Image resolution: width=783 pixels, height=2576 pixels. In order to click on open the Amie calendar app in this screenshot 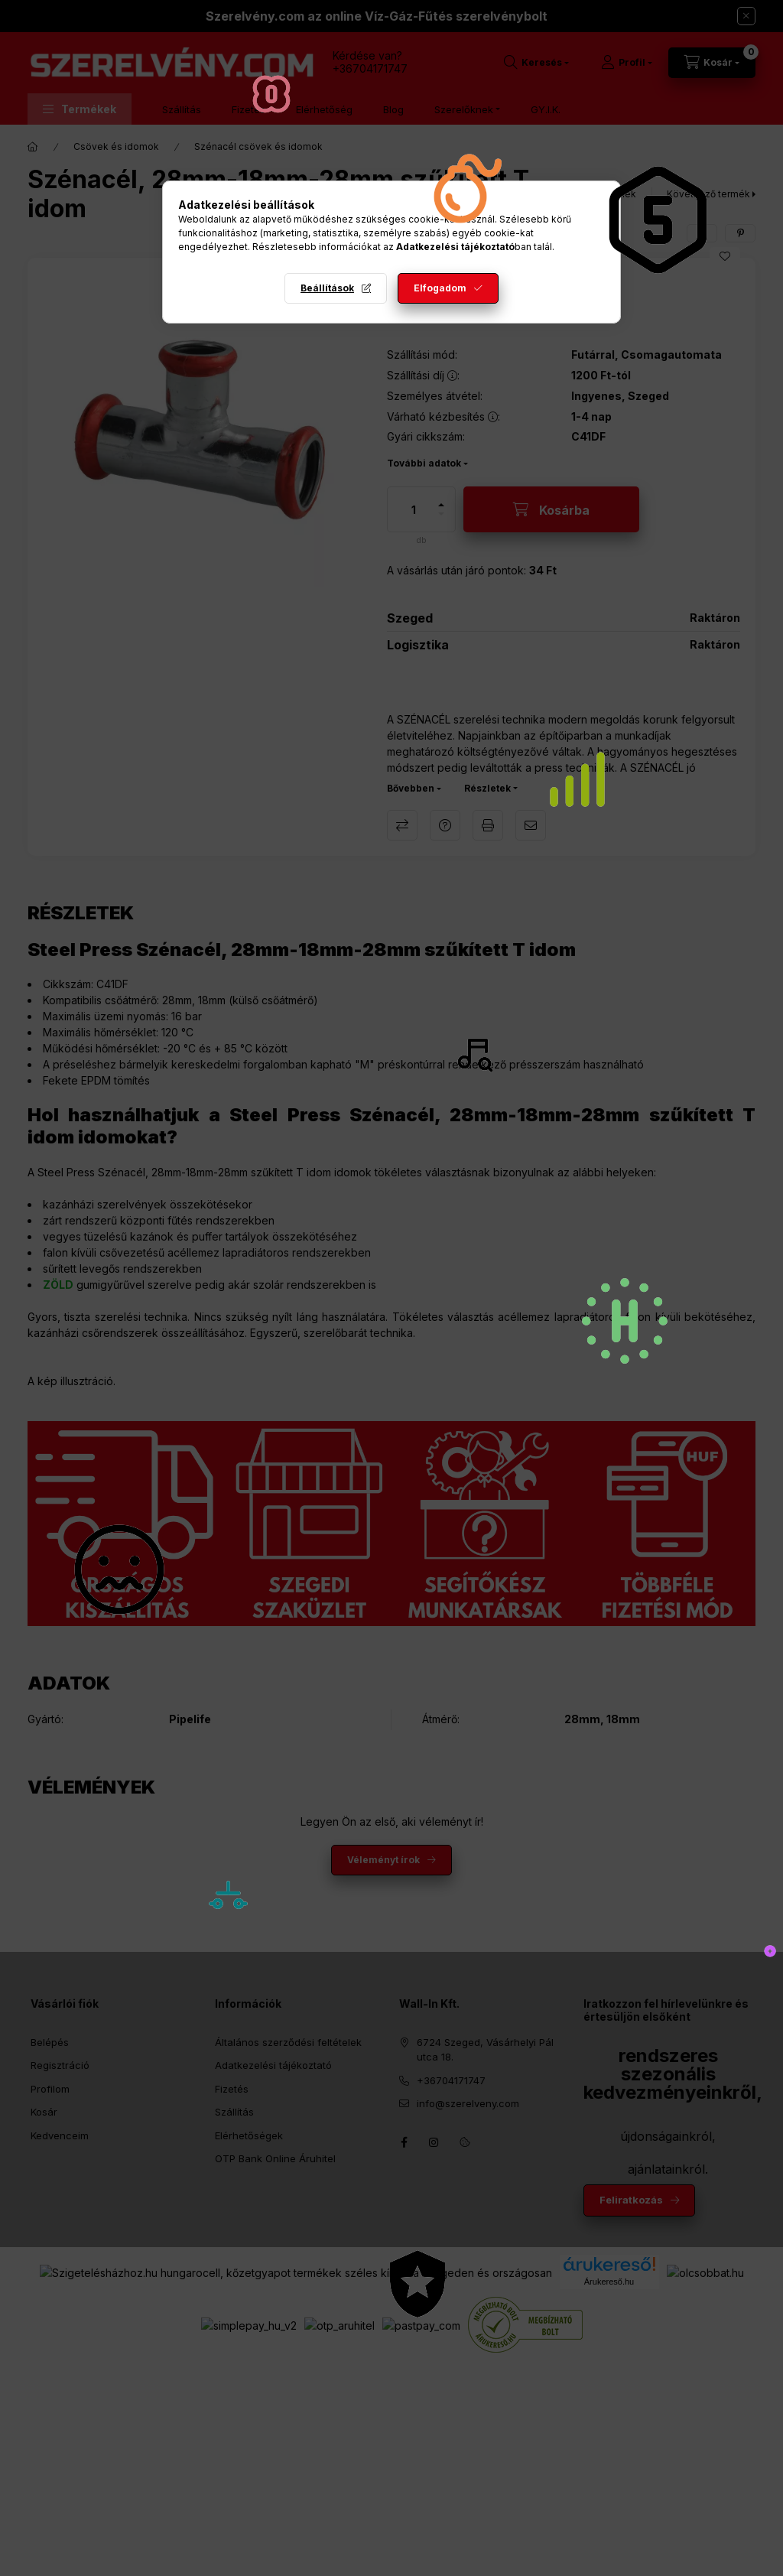, I will do `click(271, 94)`.